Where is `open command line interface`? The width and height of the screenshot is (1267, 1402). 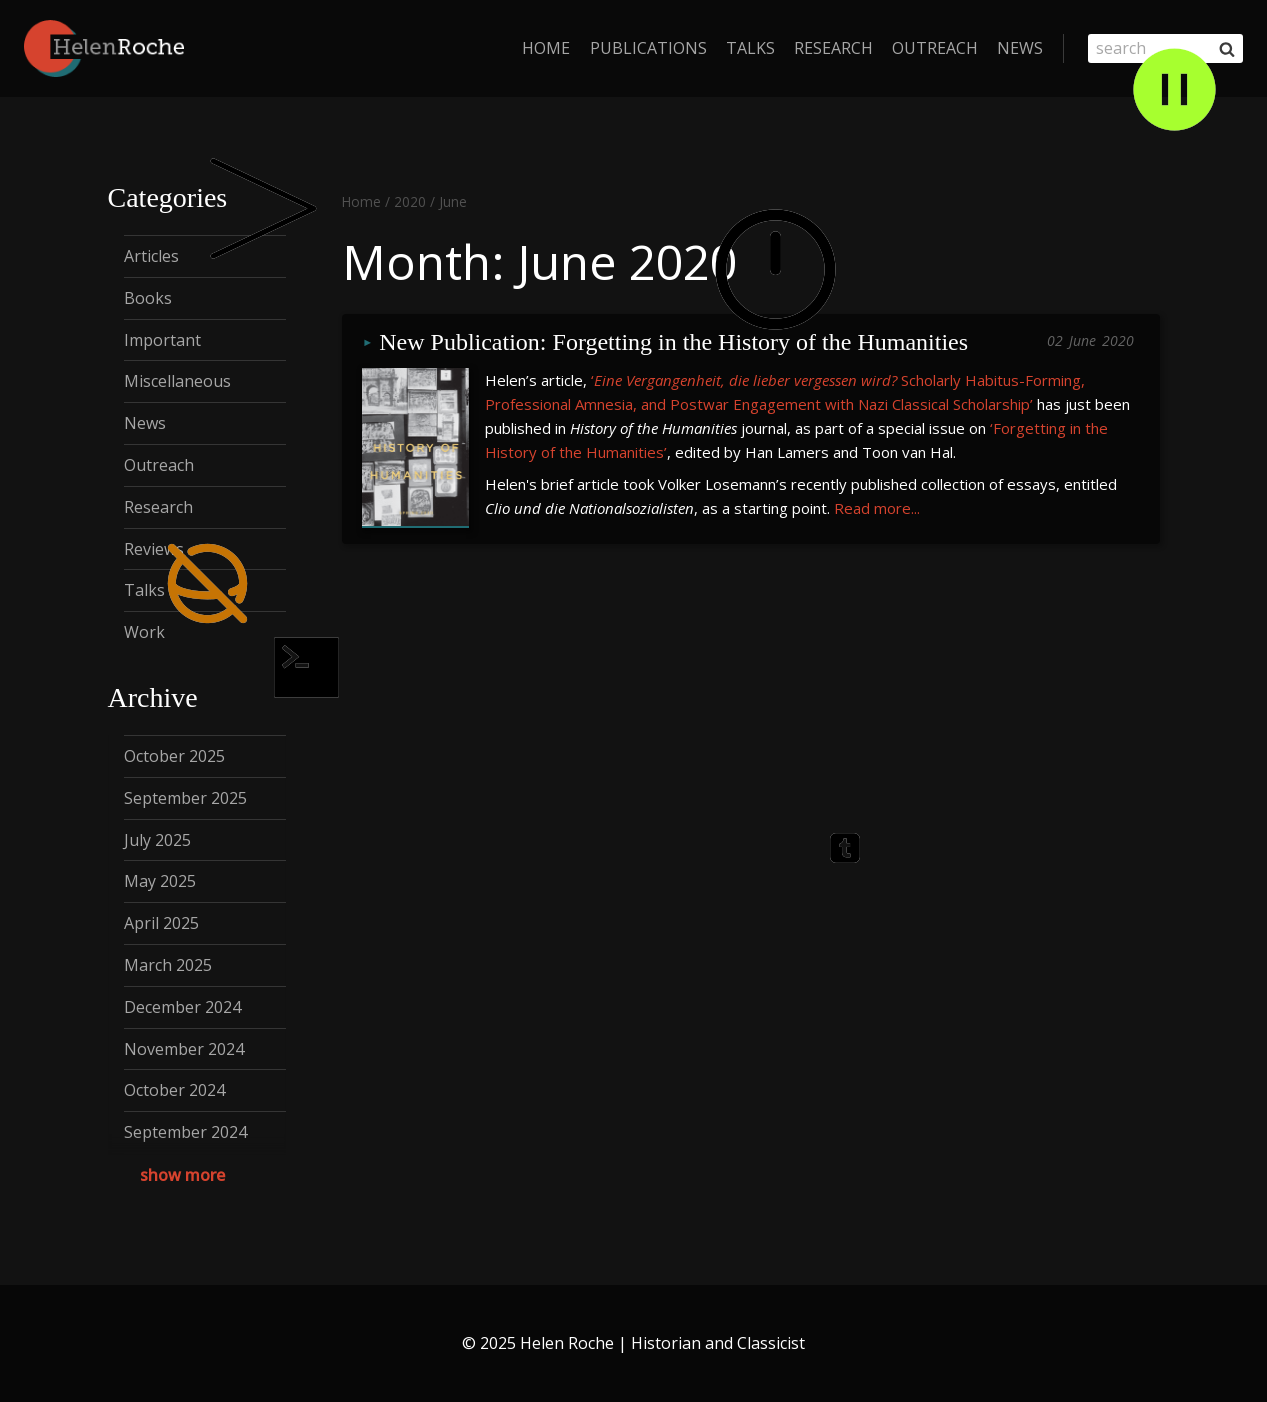
open command line interface is located at coordinates (306, 667).